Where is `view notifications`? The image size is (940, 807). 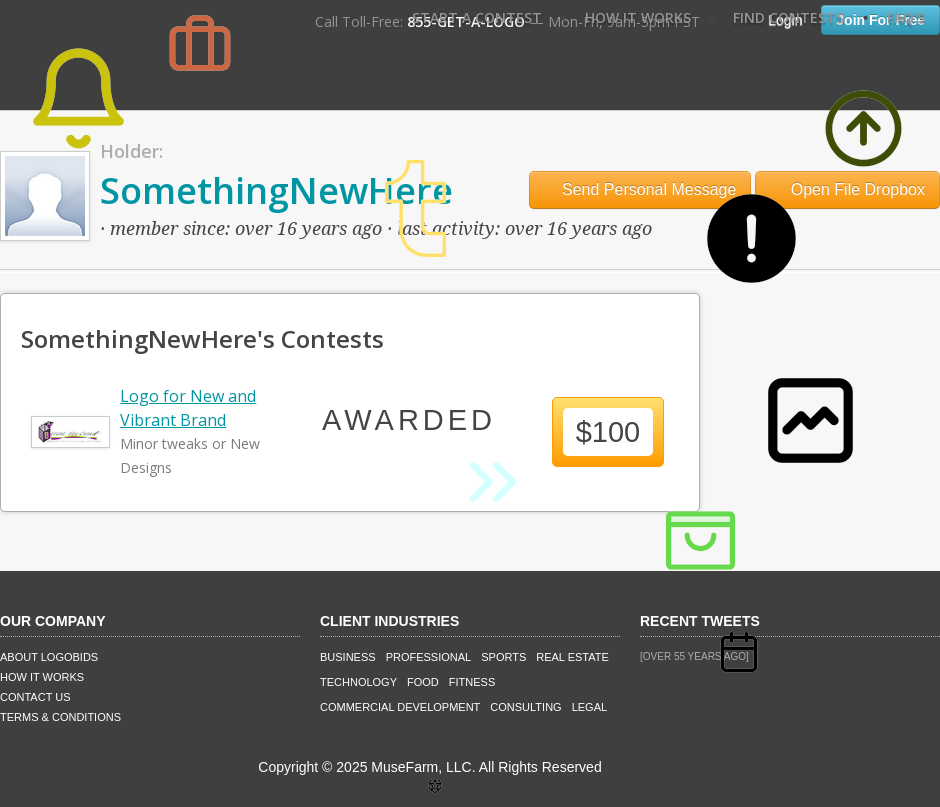 view notifications is located at coordinates (78, 98).